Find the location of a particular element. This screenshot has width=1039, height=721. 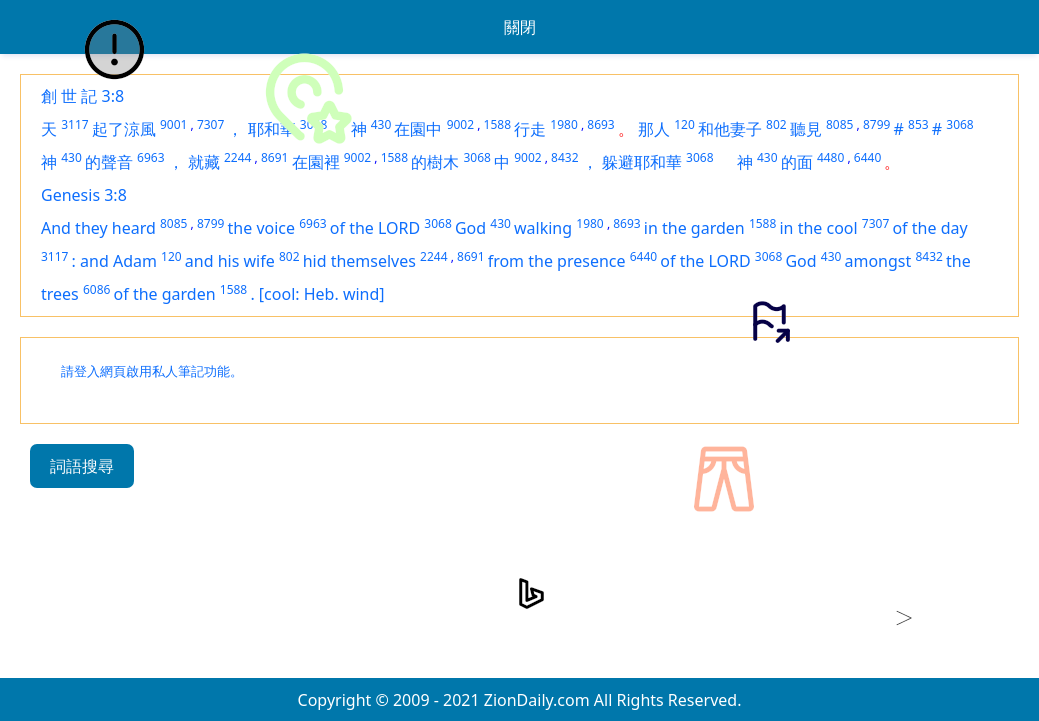

search with microsoft bing is located at coordinates (531, 593).